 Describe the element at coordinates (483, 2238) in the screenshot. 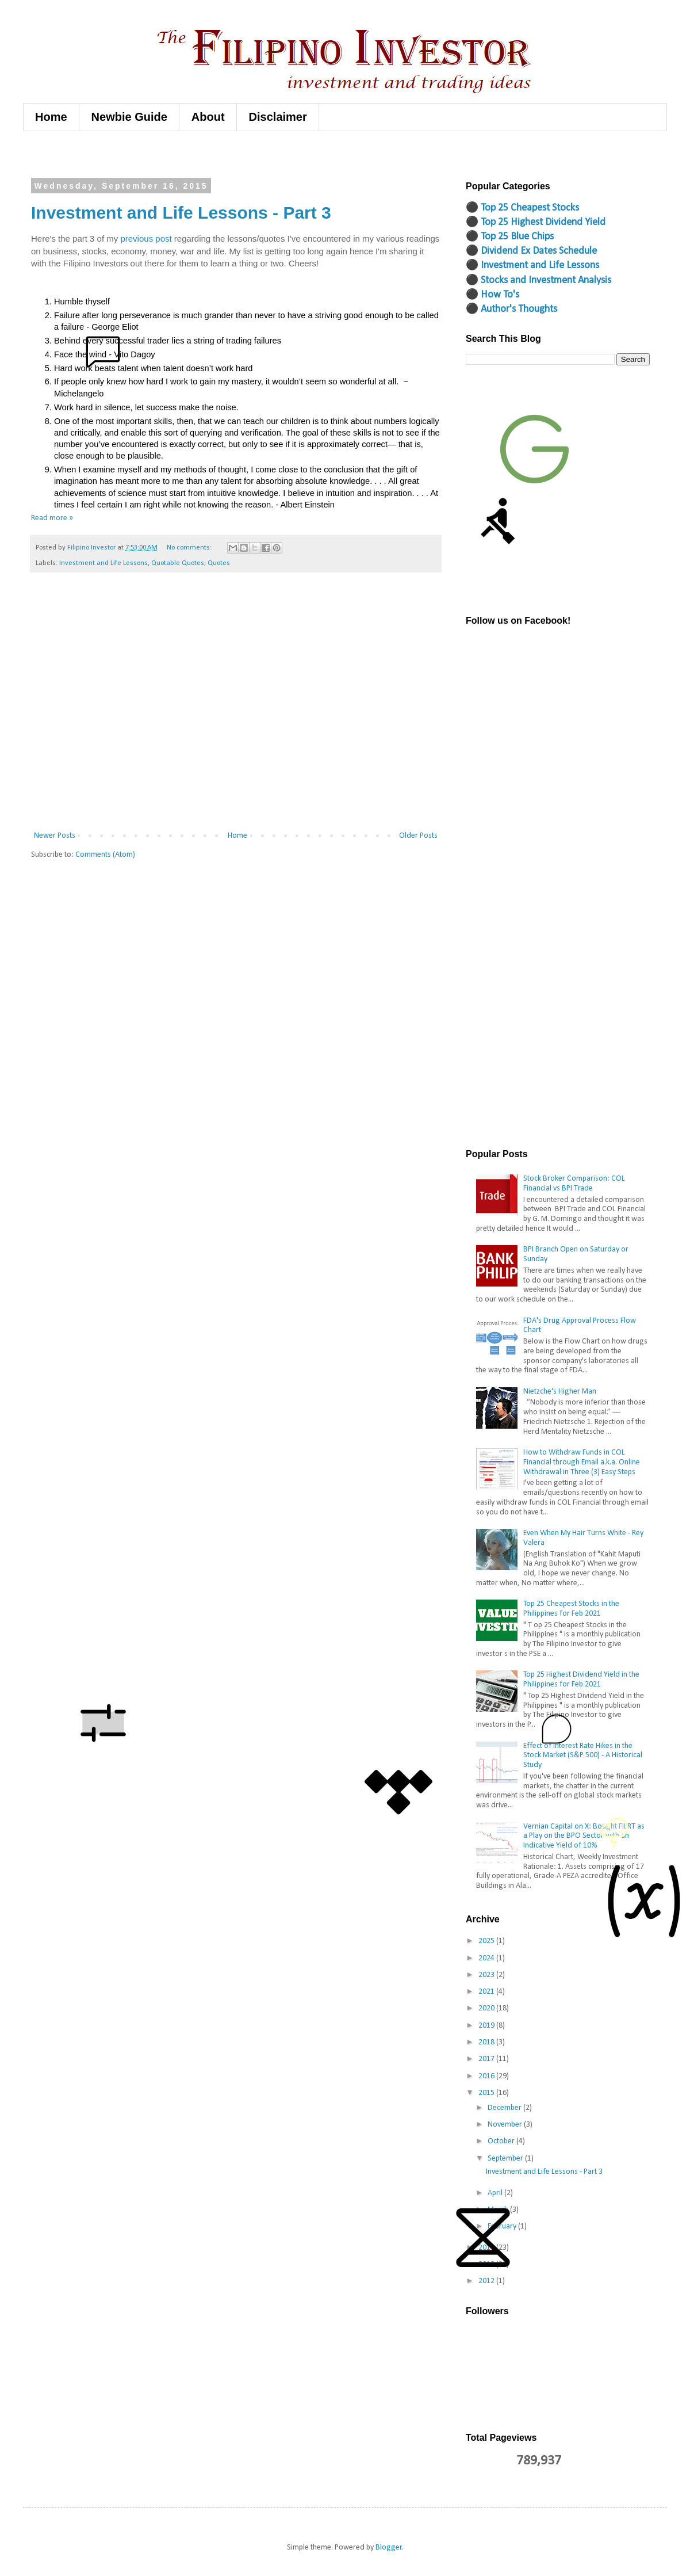

I see `indicates time running low or nearly expired` at that location.